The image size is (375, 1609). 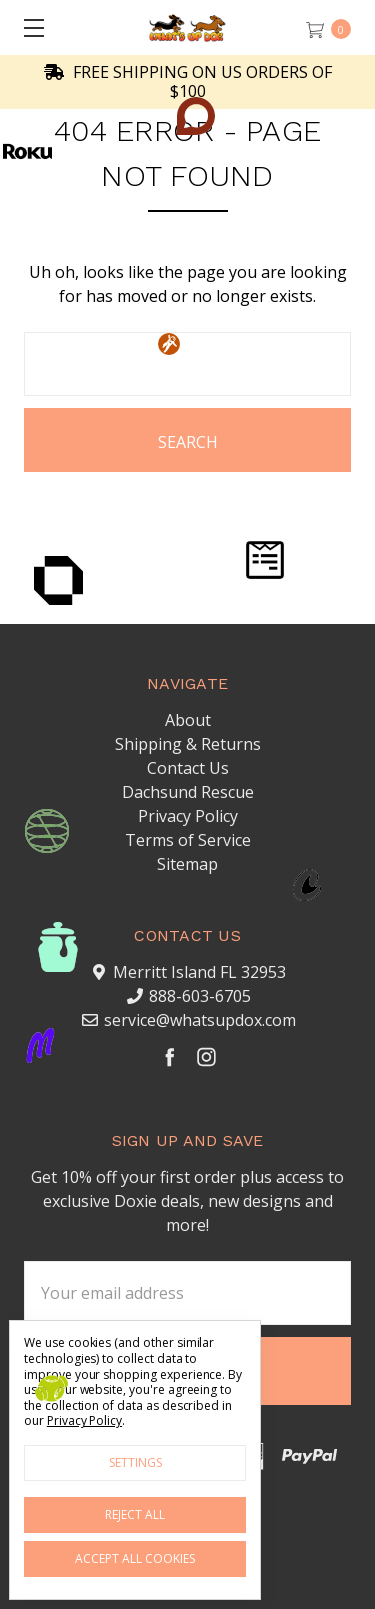 What do you see at coordinates (196, 116) in the screenshot?
I see `open Discourse community forum` at bounding box center [196, 116].